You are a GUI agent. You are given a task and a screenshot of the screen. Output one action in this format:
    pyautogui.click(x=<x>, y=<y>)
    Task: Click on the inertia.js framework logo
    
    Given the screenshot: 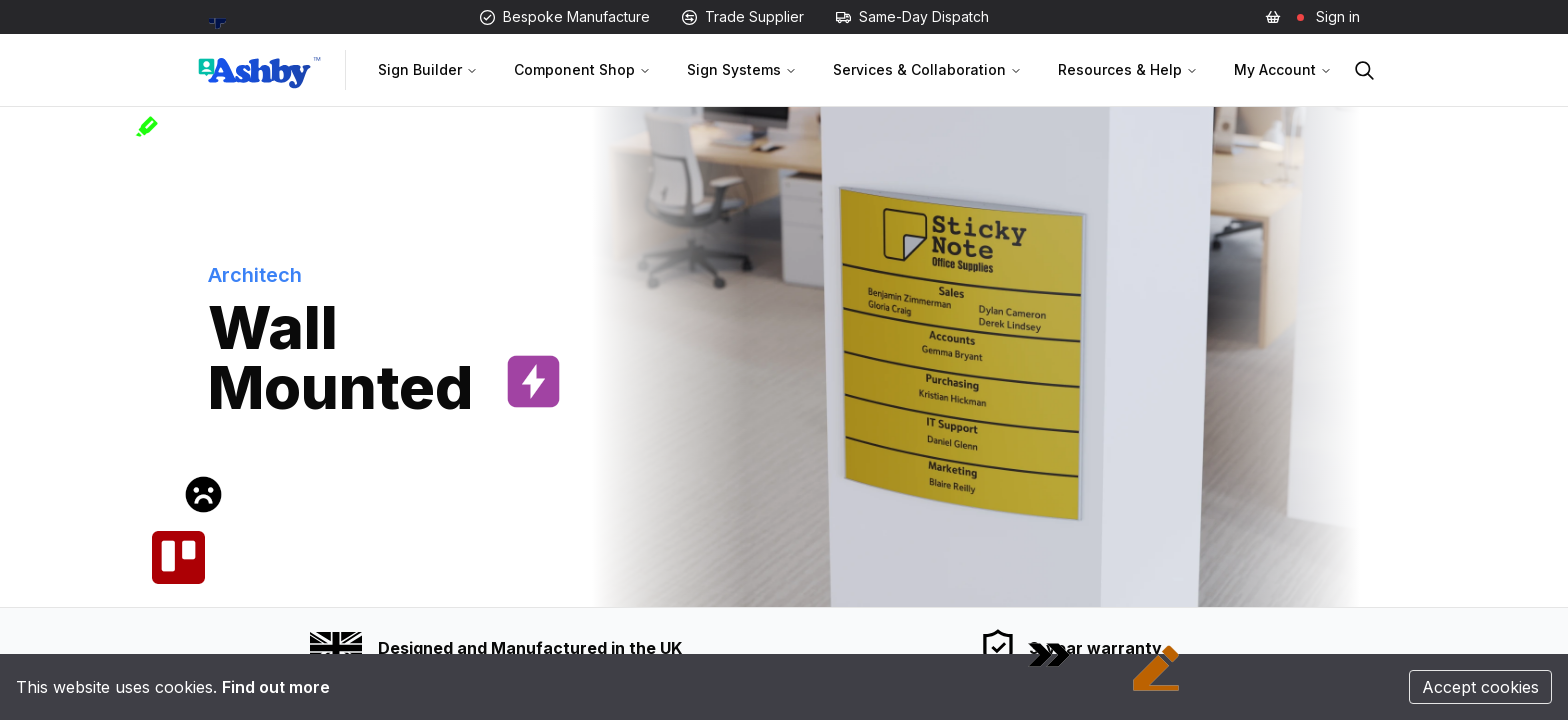 What is the action you would take?
    pyautogui.click(x=1049, y=655)
    